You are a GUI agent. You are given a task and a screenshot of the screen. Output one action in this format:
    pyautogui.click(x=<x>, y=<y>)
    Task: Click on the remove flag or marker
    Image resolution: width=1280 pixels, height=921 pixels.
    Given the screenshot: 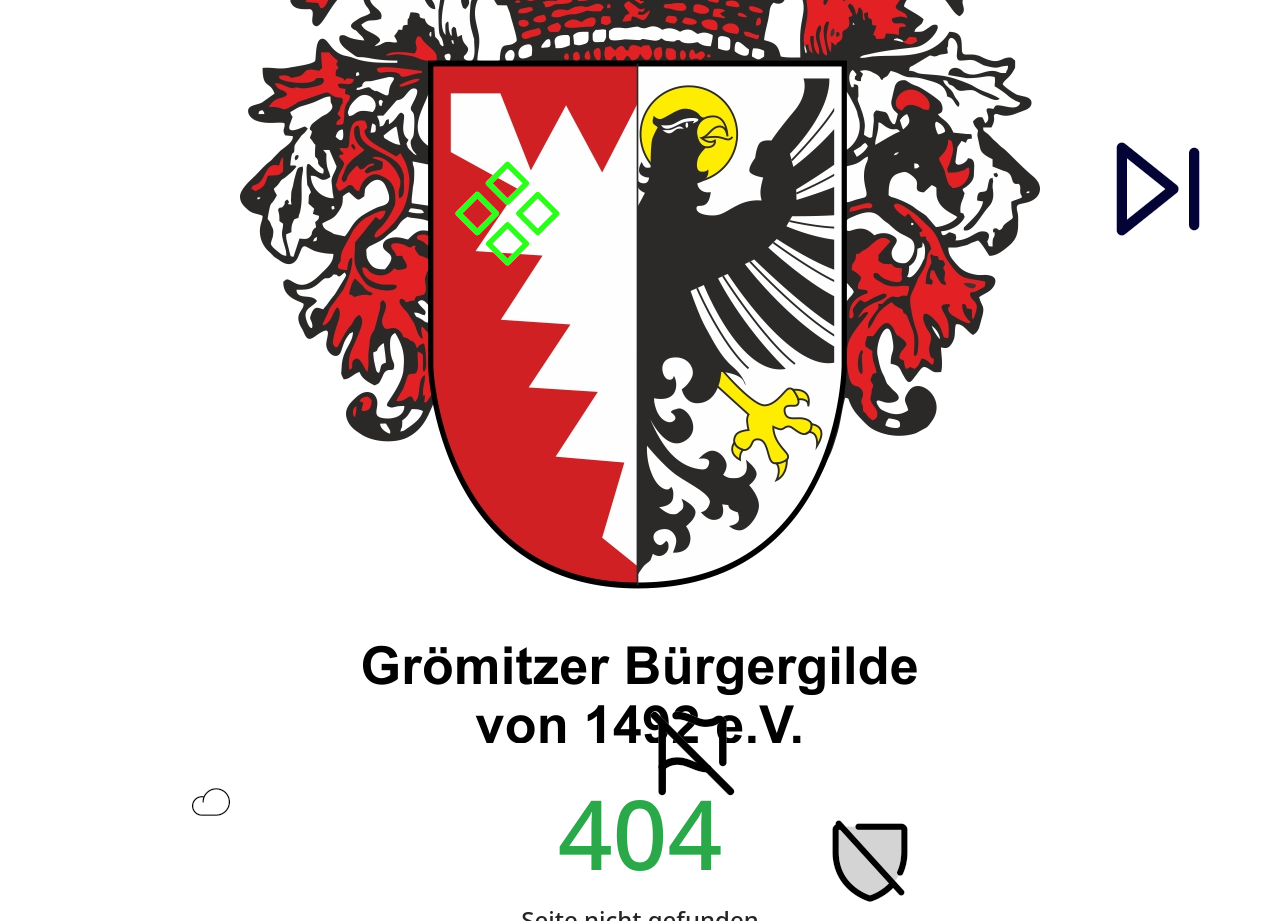 What is the action you would take?
    pyautogui.click(x=692, y=753)
    